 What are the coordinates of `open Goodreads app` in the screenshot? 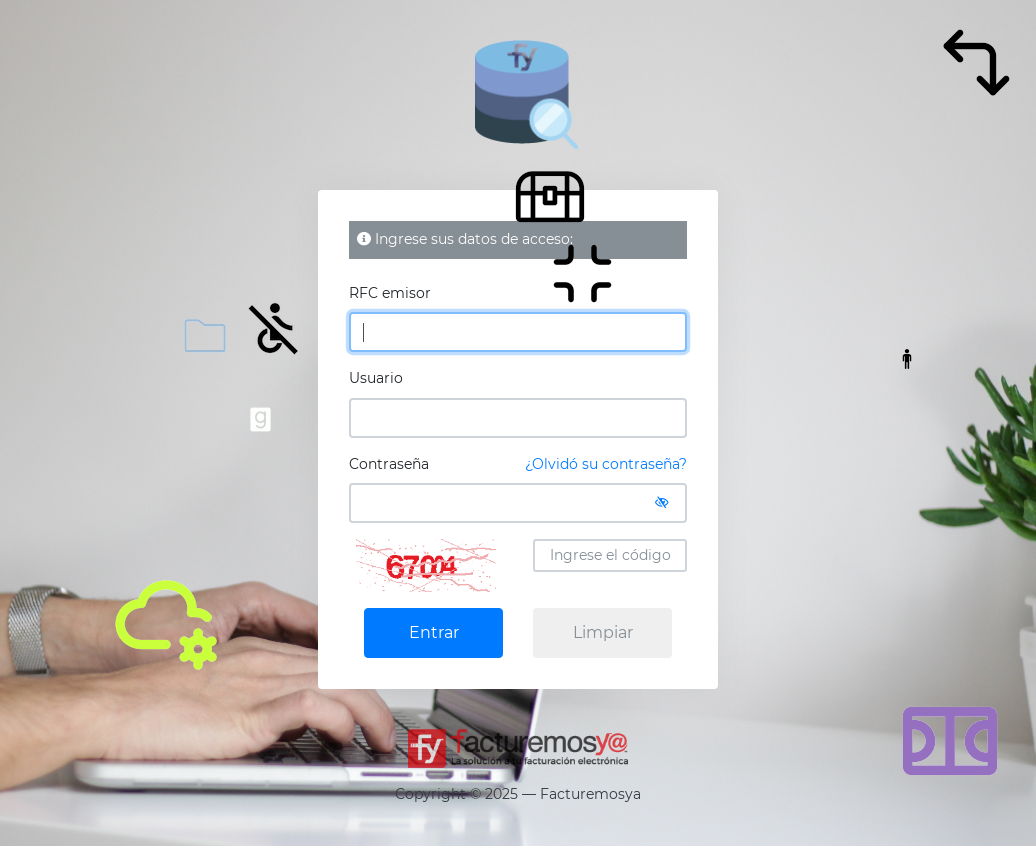 It's located at (260, 419).